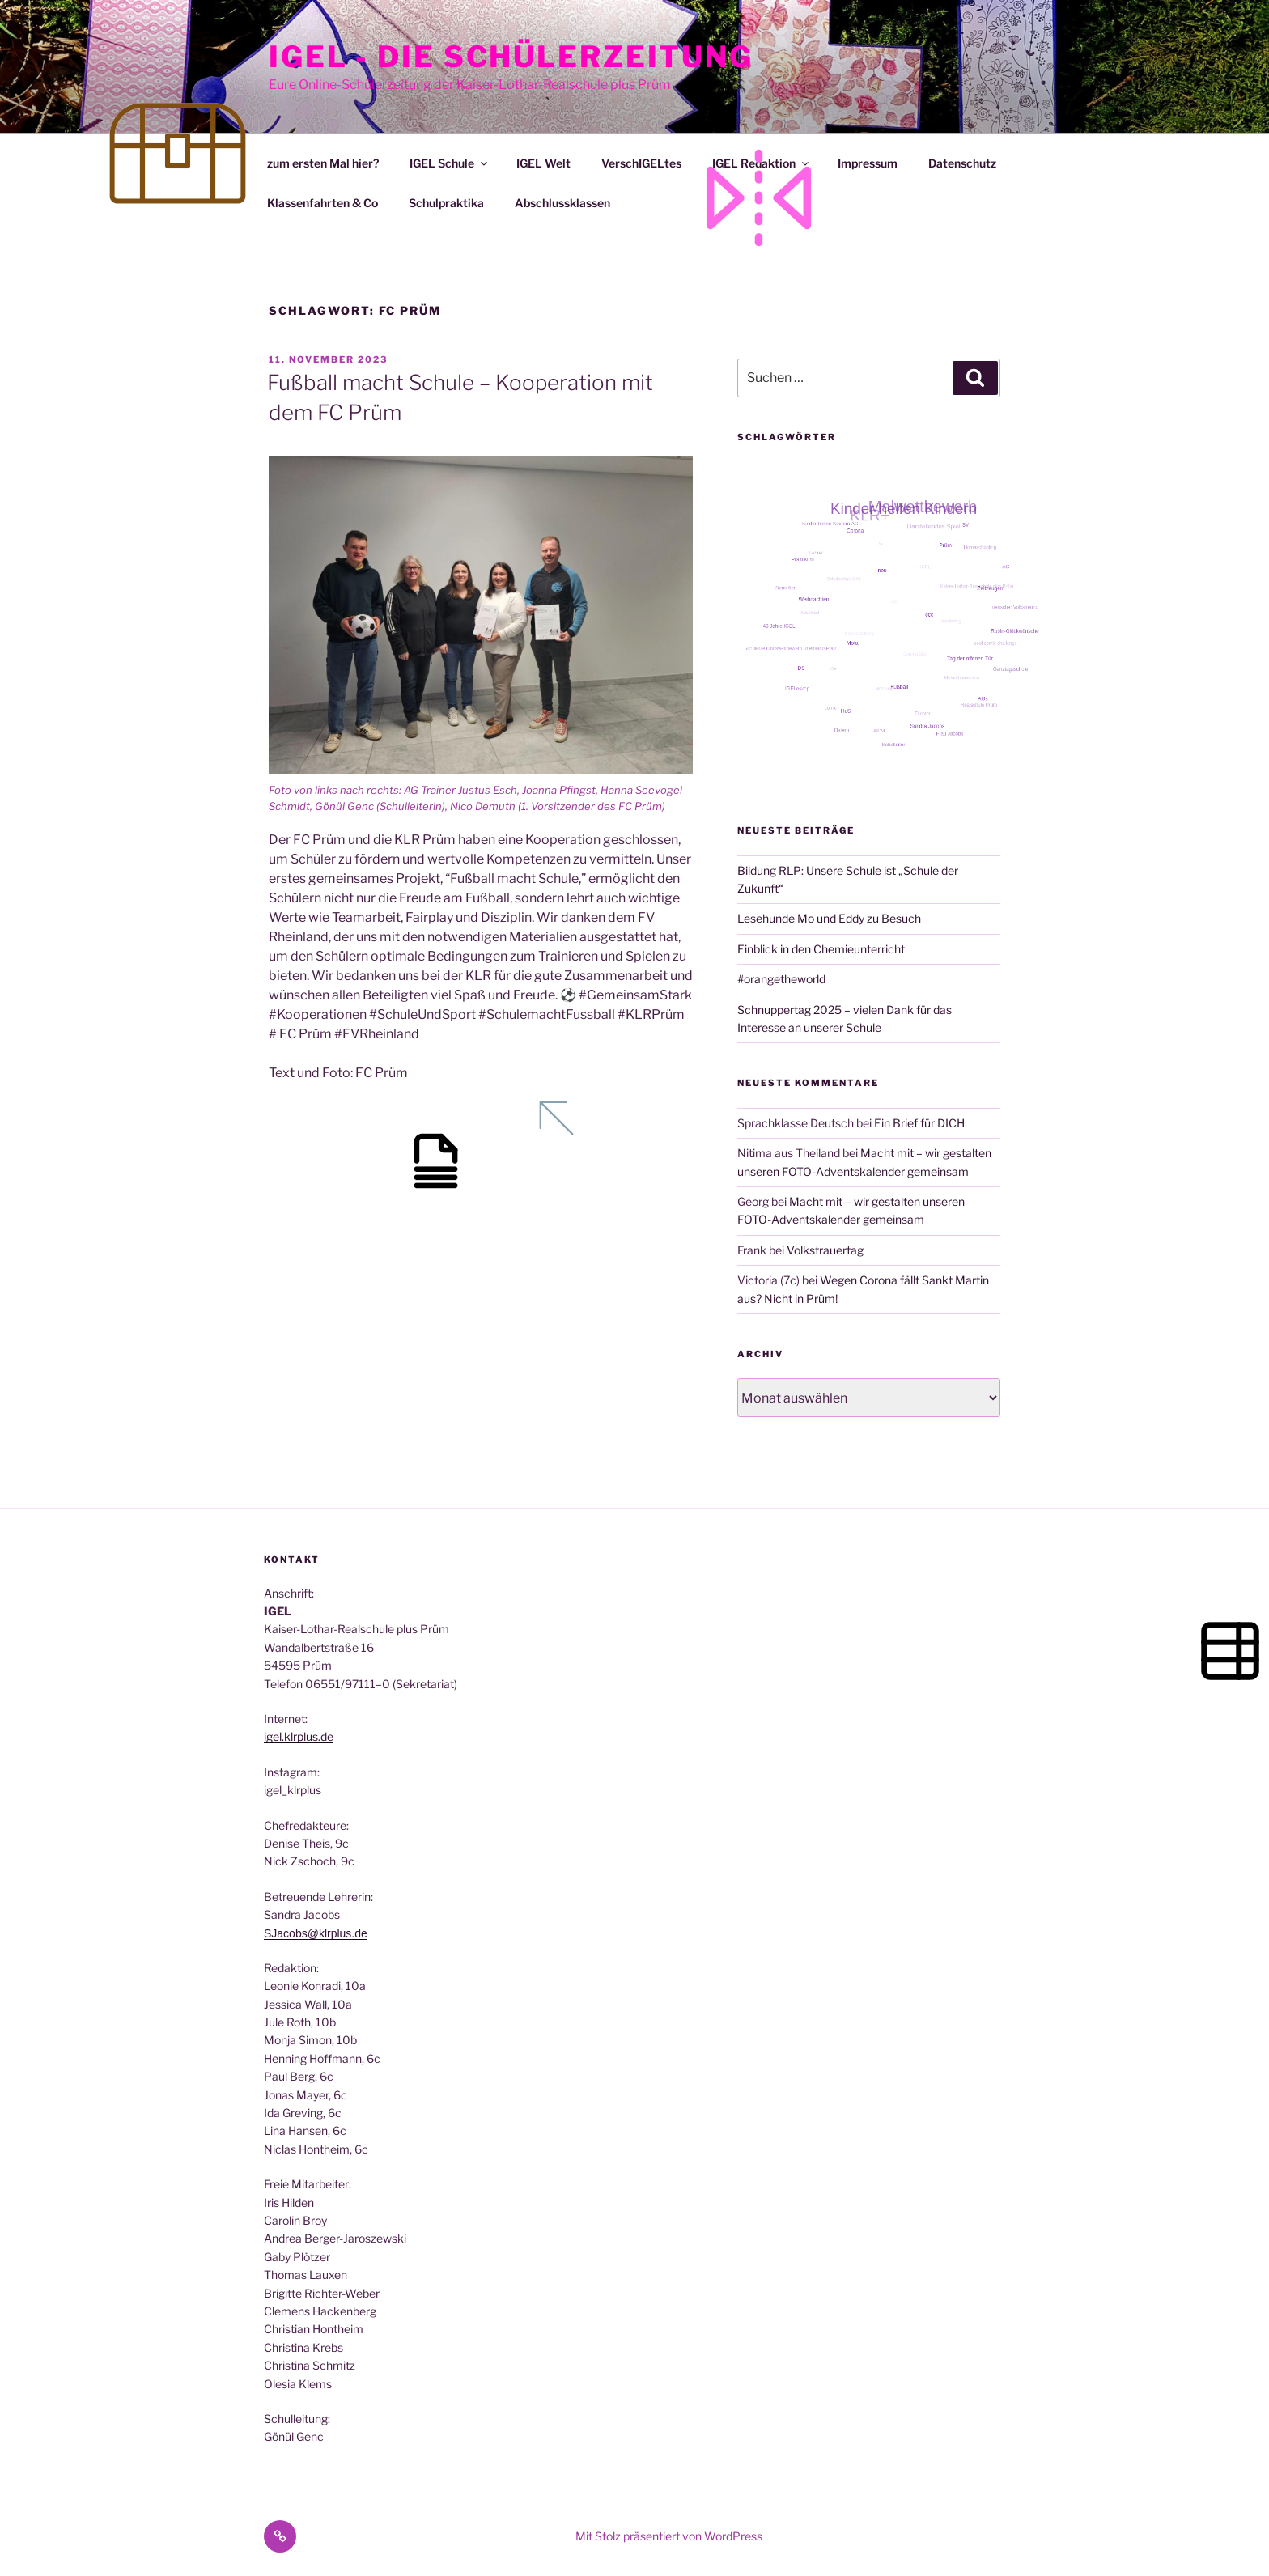 This screenshot has height=2576, width=1269. What do you see at coordinates (758, 197) in the screenshot?
I see `mirror or flip content horizontally` at bounding box center [758, 197].